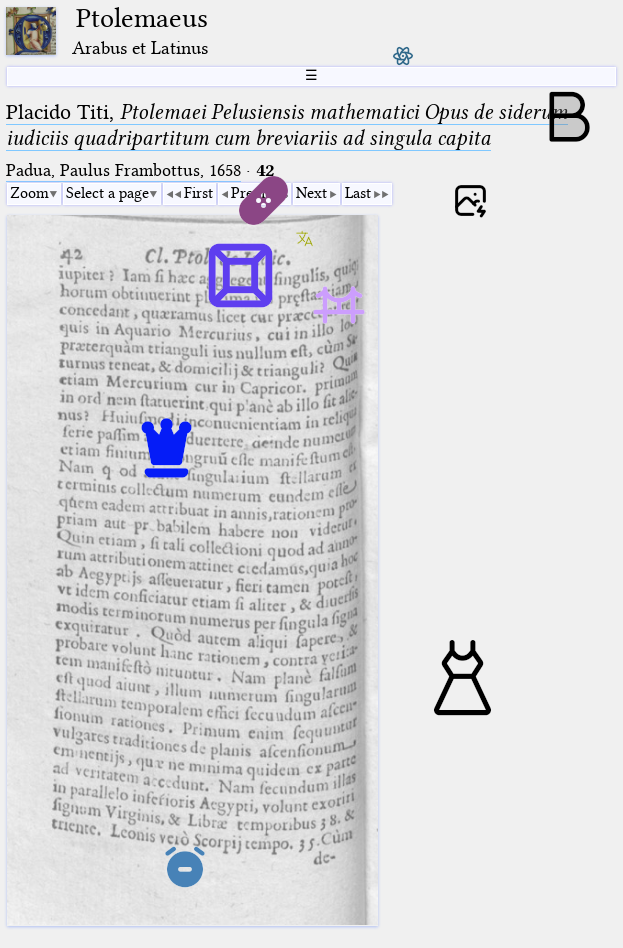 The height and width of the screenshot is (948, 623). What do you see at coordinates (339, 305) in the screenshot?
I see `view bridge or infrastructure information` at bounding box center [339, 305].